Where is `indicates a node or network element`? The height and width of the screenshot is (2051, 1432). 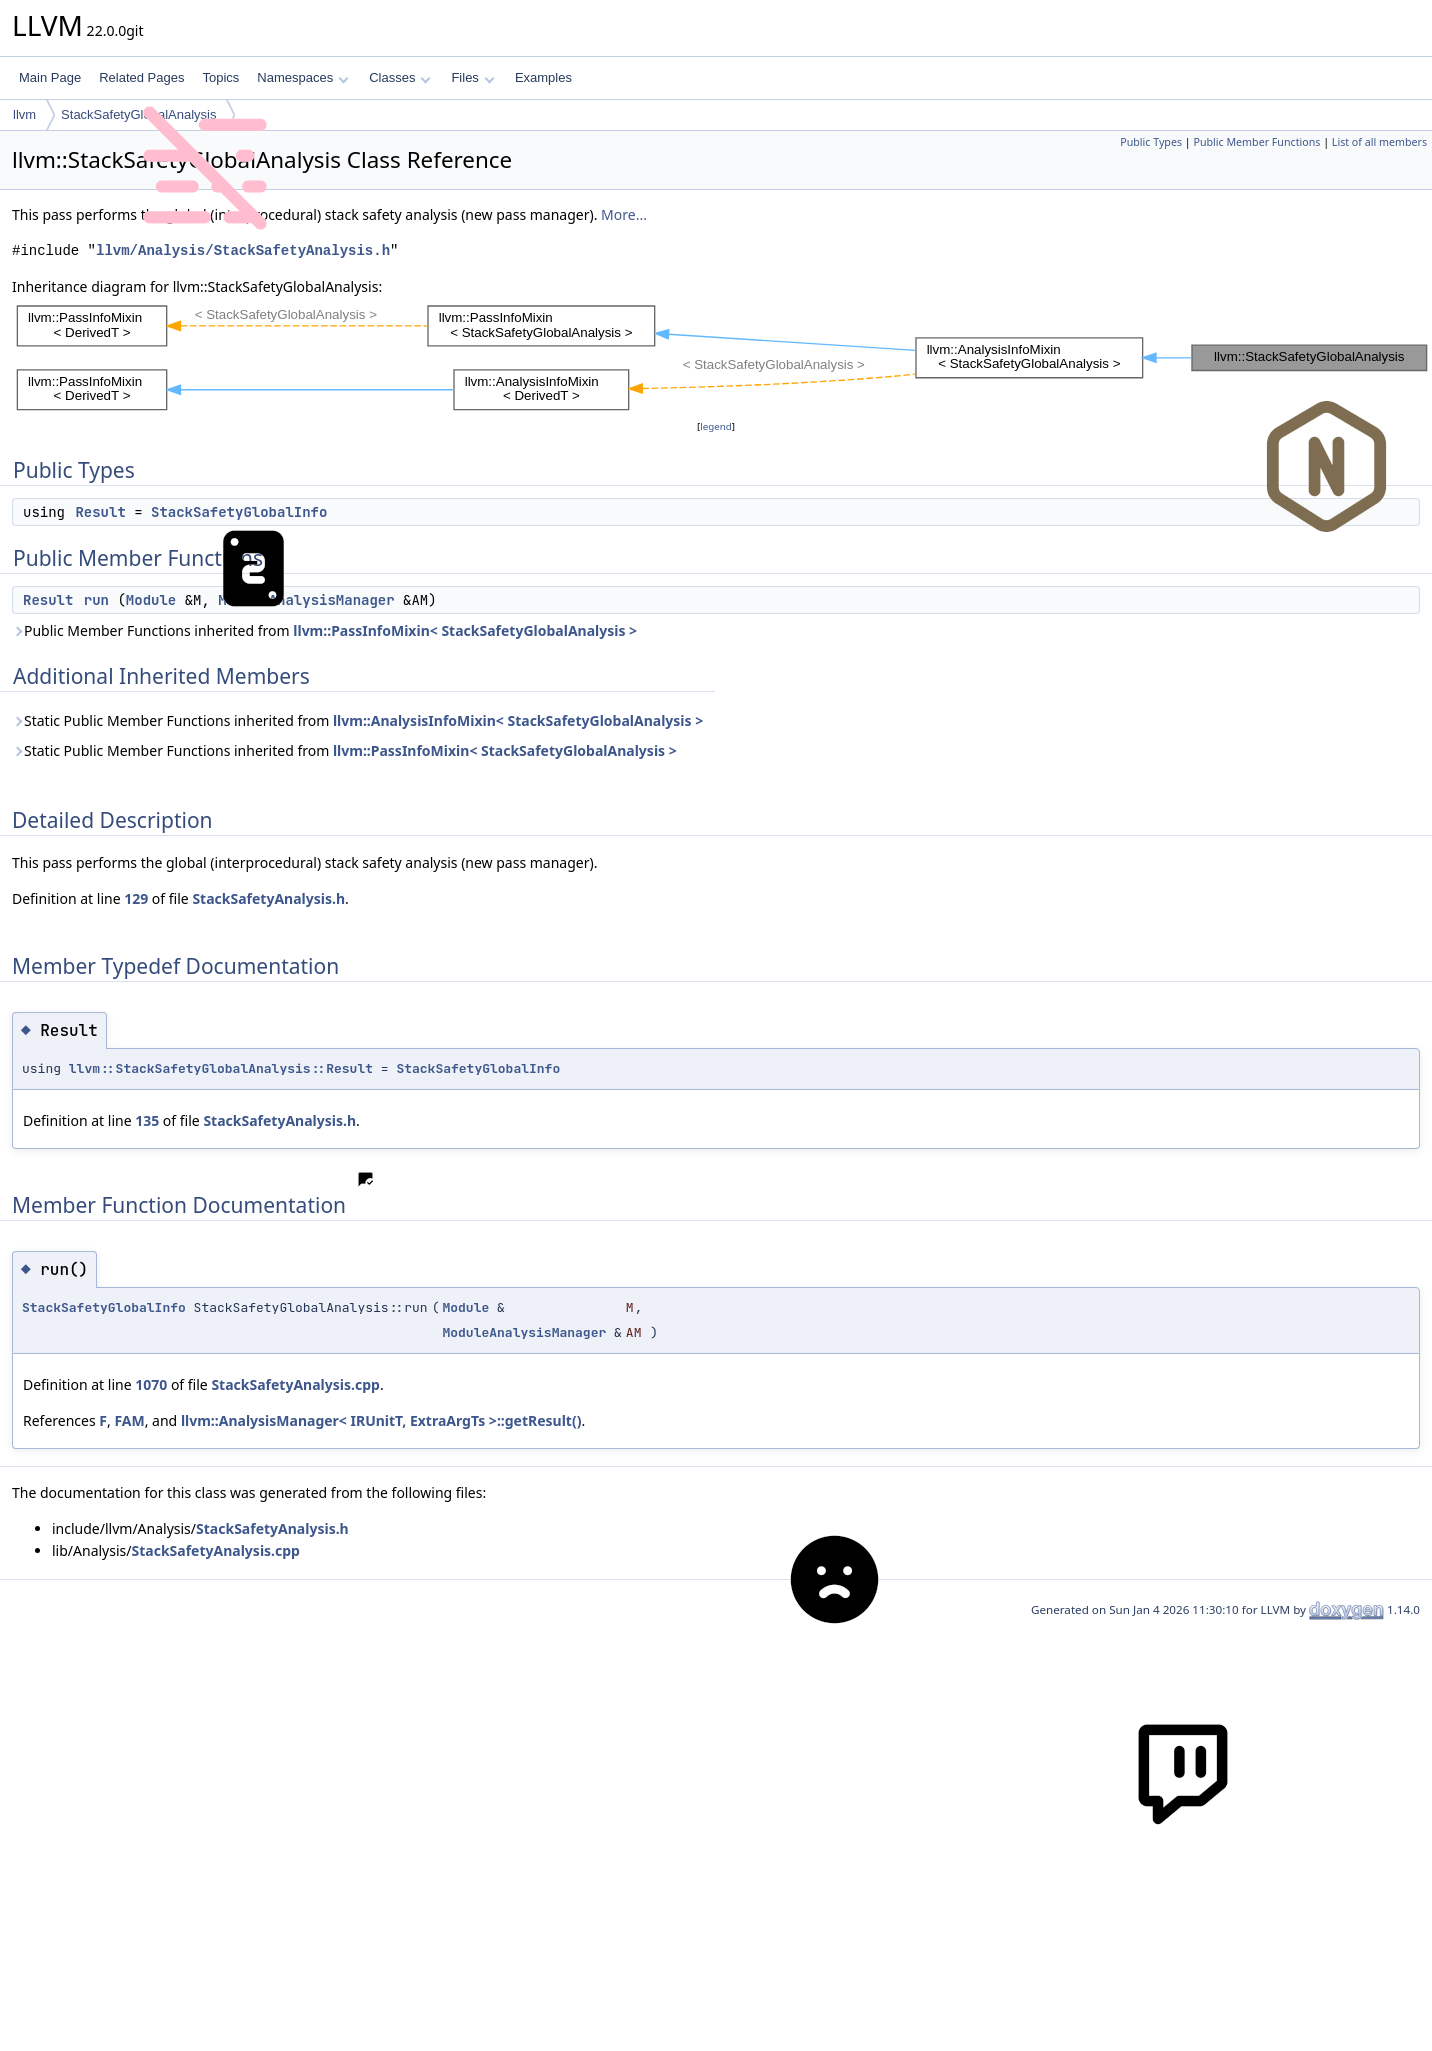 indicates a node or network element is located at coordinates (1326, 466).